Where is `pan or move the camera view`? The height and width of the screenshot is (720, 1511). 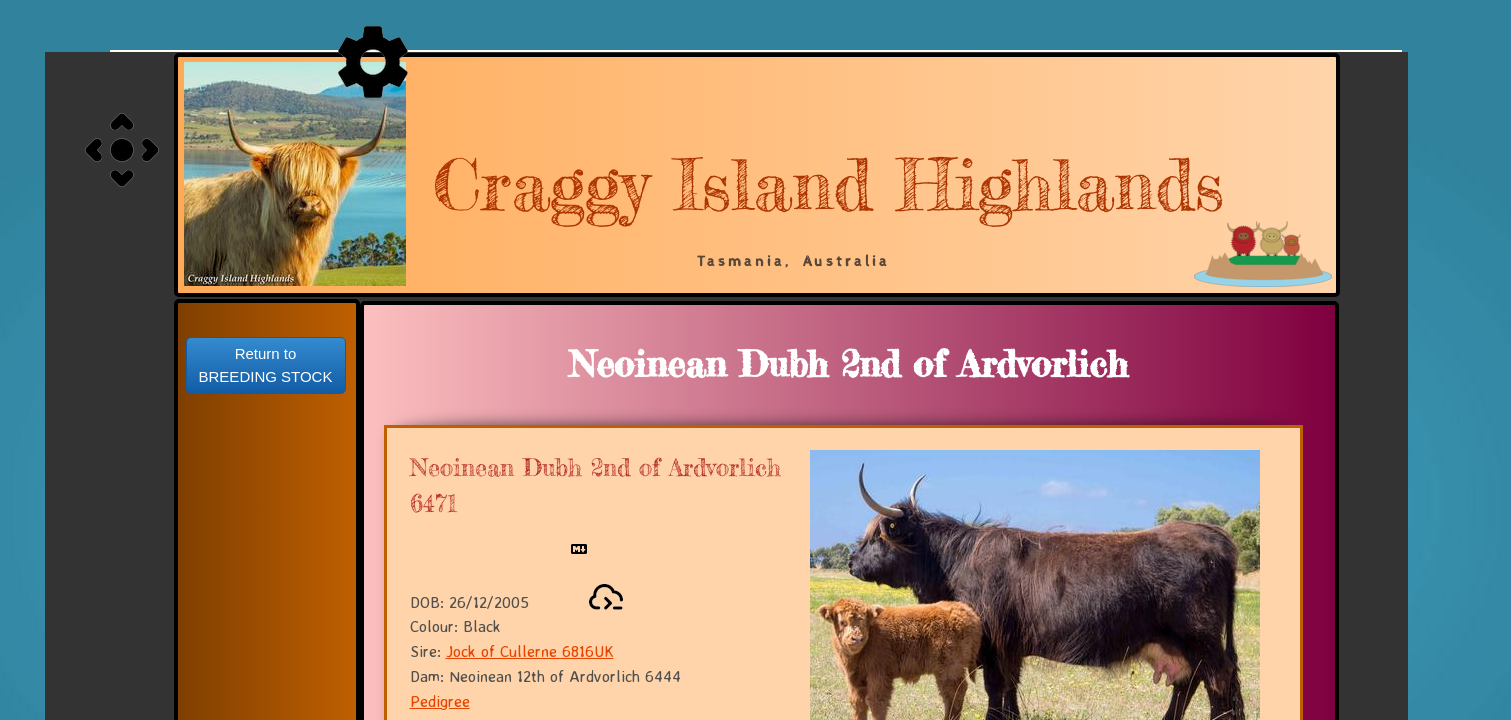
pan or move the camera view is located at coordinates (122, 150).